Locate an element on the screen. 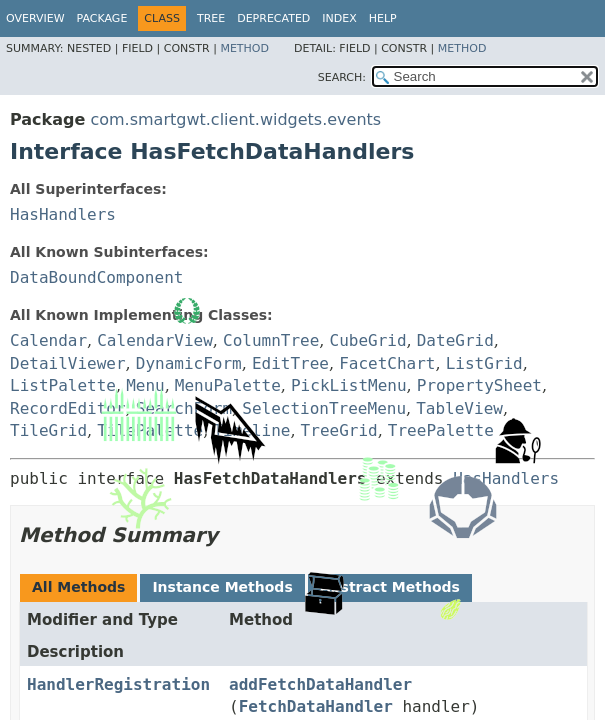 This screenshot has width=605, height=720. indicates almond or tree nut allergen warning is located at coordinates (450, 609).